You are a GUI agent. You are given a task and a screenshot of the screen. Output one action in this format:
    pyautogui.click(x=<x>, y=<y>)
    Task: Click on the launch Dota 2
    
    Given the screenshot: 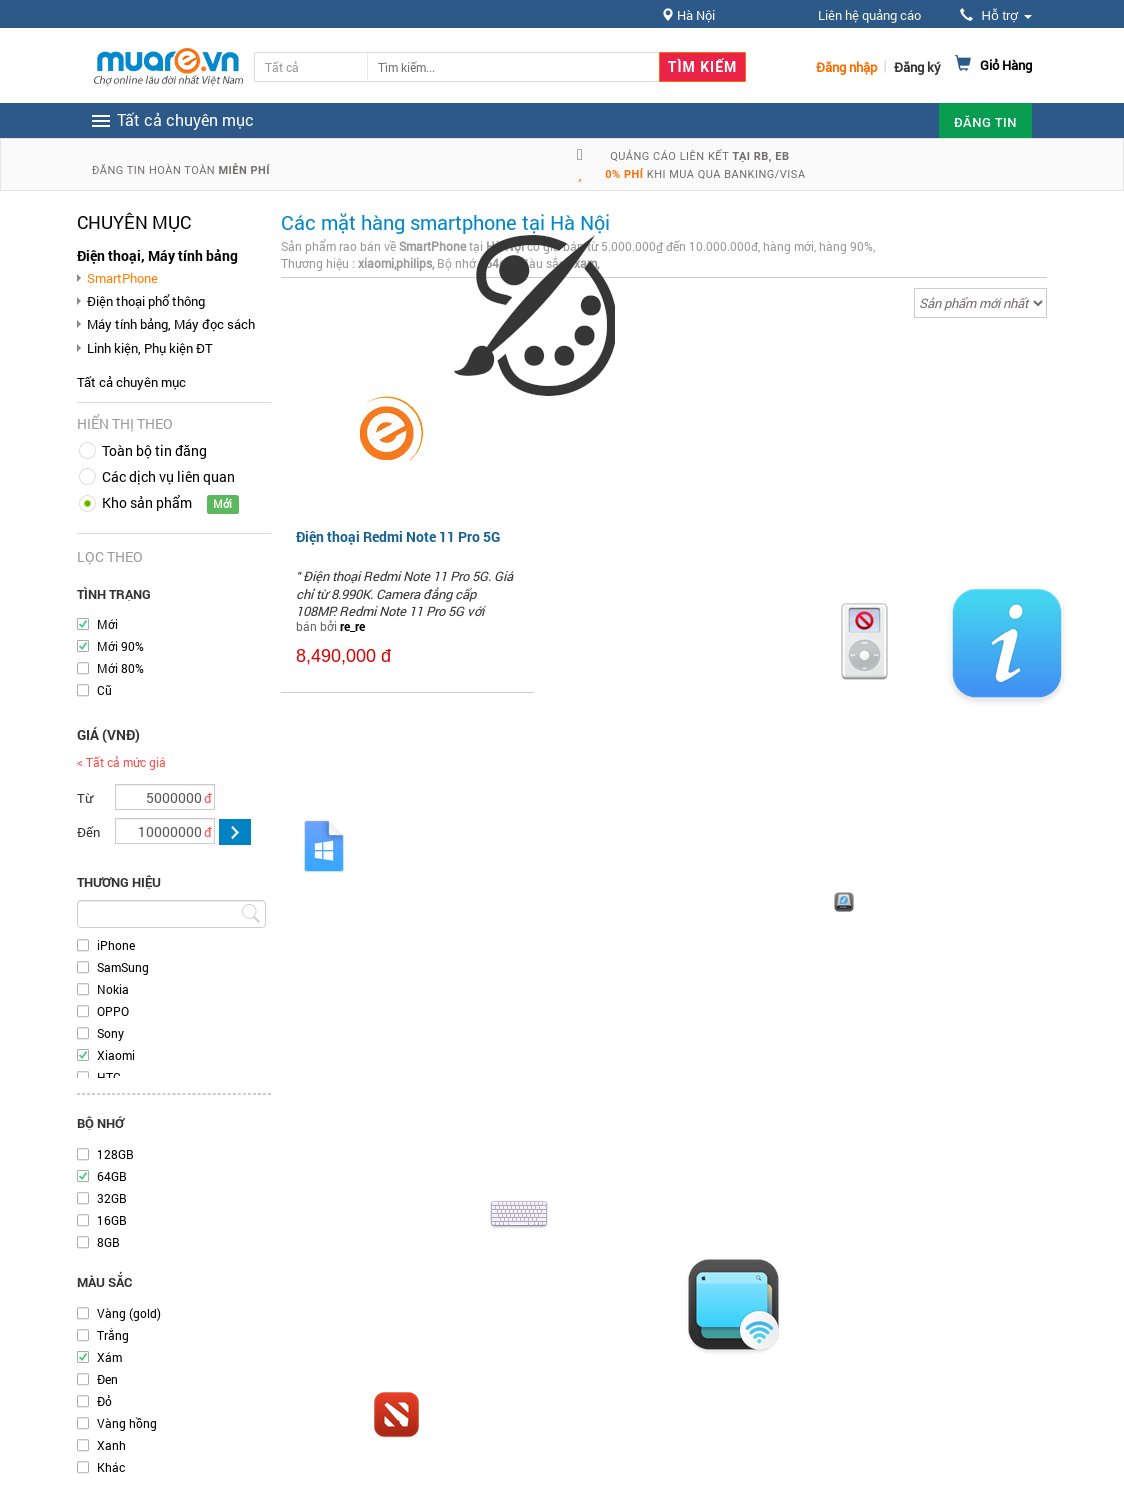 What is the action you would take?
    pyautogui.click(x=396, y=1414)
    